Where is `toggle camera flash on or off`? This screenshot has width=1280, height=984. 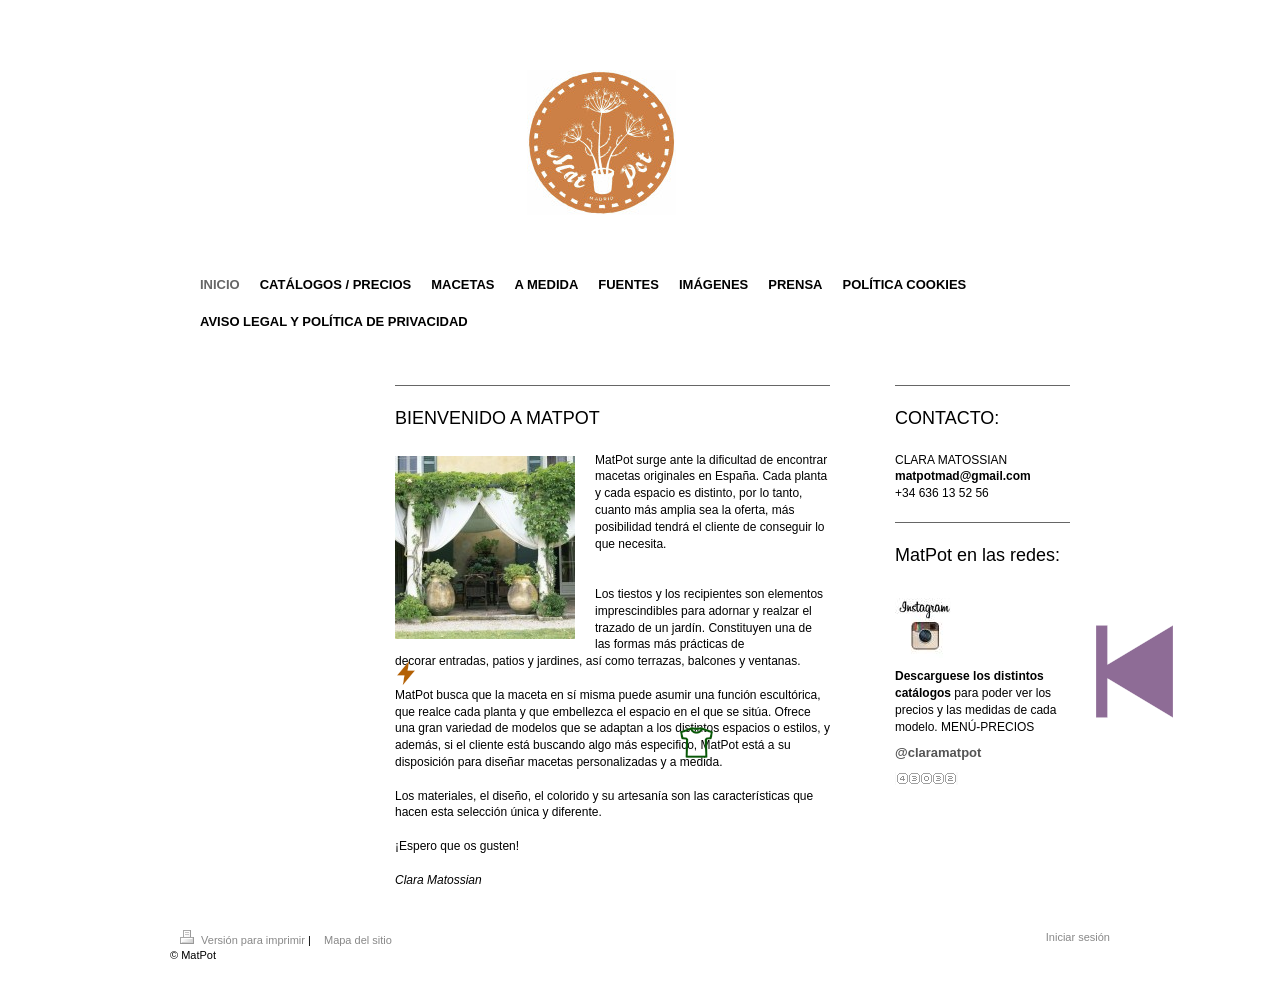
toggle camera flash on or off is located at coordinates (406, 673).